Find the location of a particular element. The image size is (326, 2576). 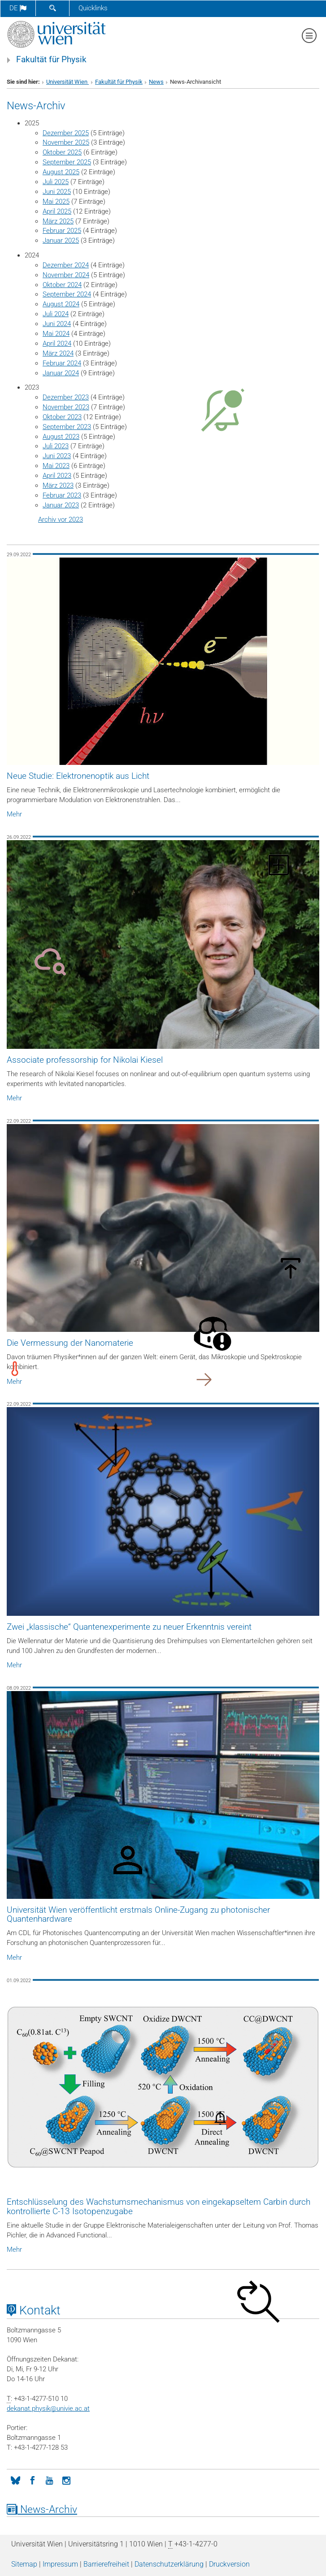

indicates a warning or issue with GitHub Copilot is located at coordinates (213, 1334).